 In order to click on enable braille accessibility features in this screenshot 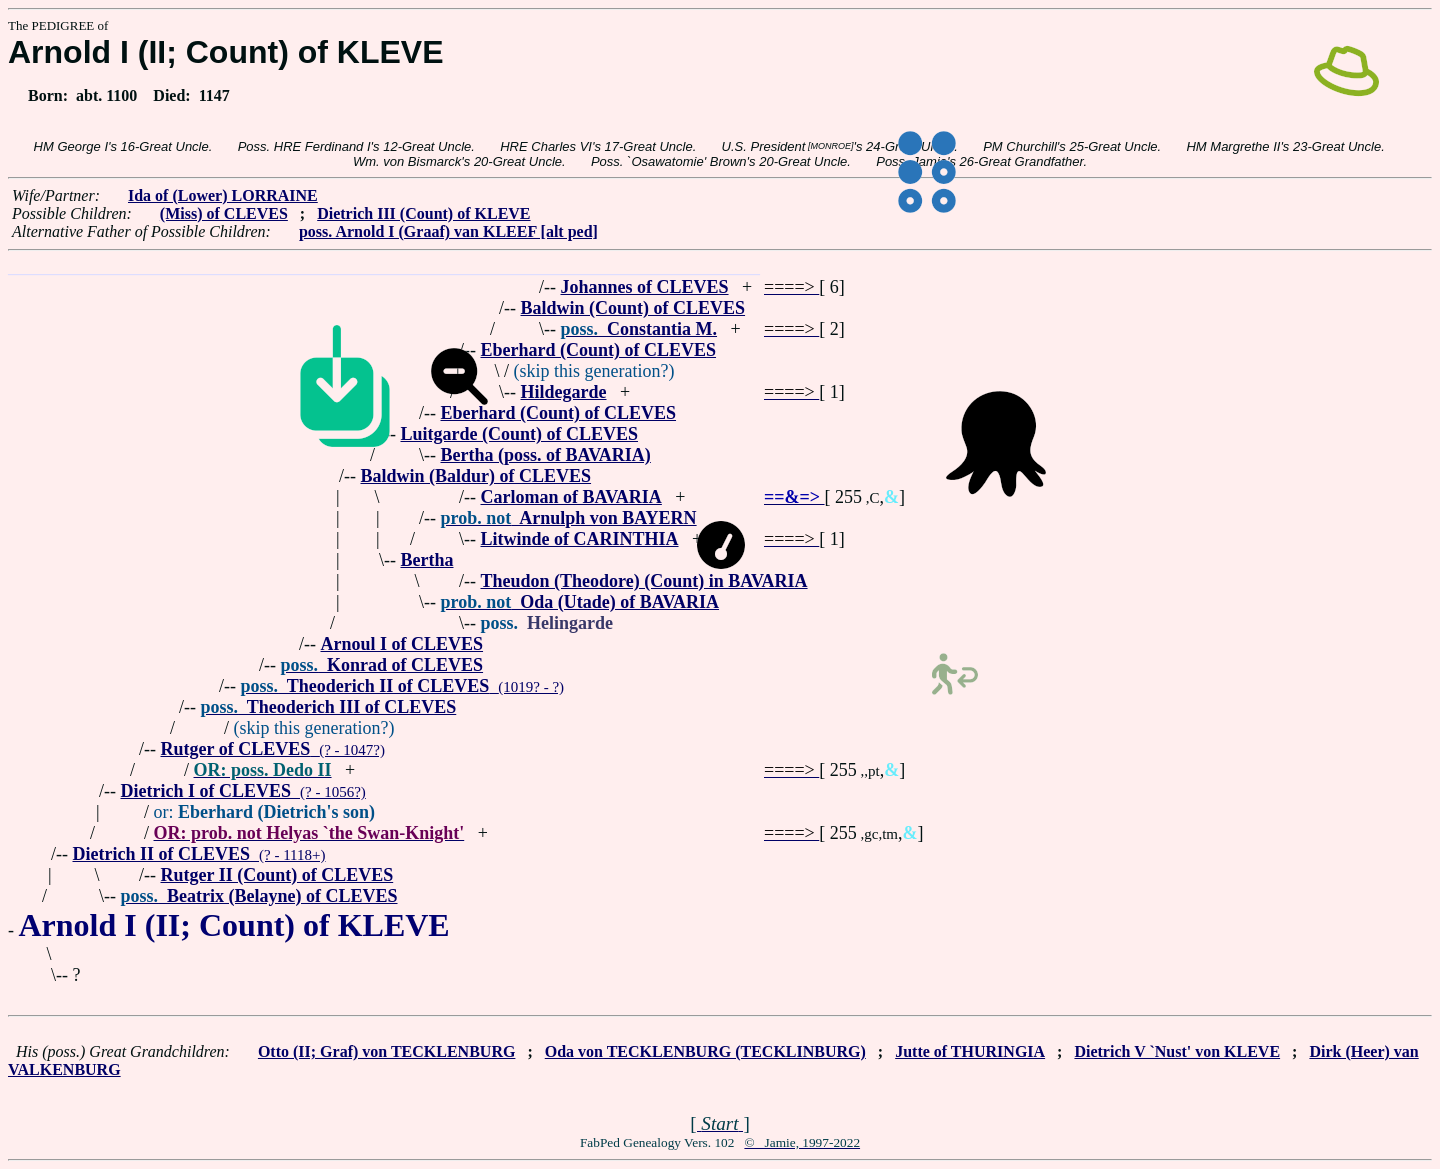, I will do `click(927, 172)`.